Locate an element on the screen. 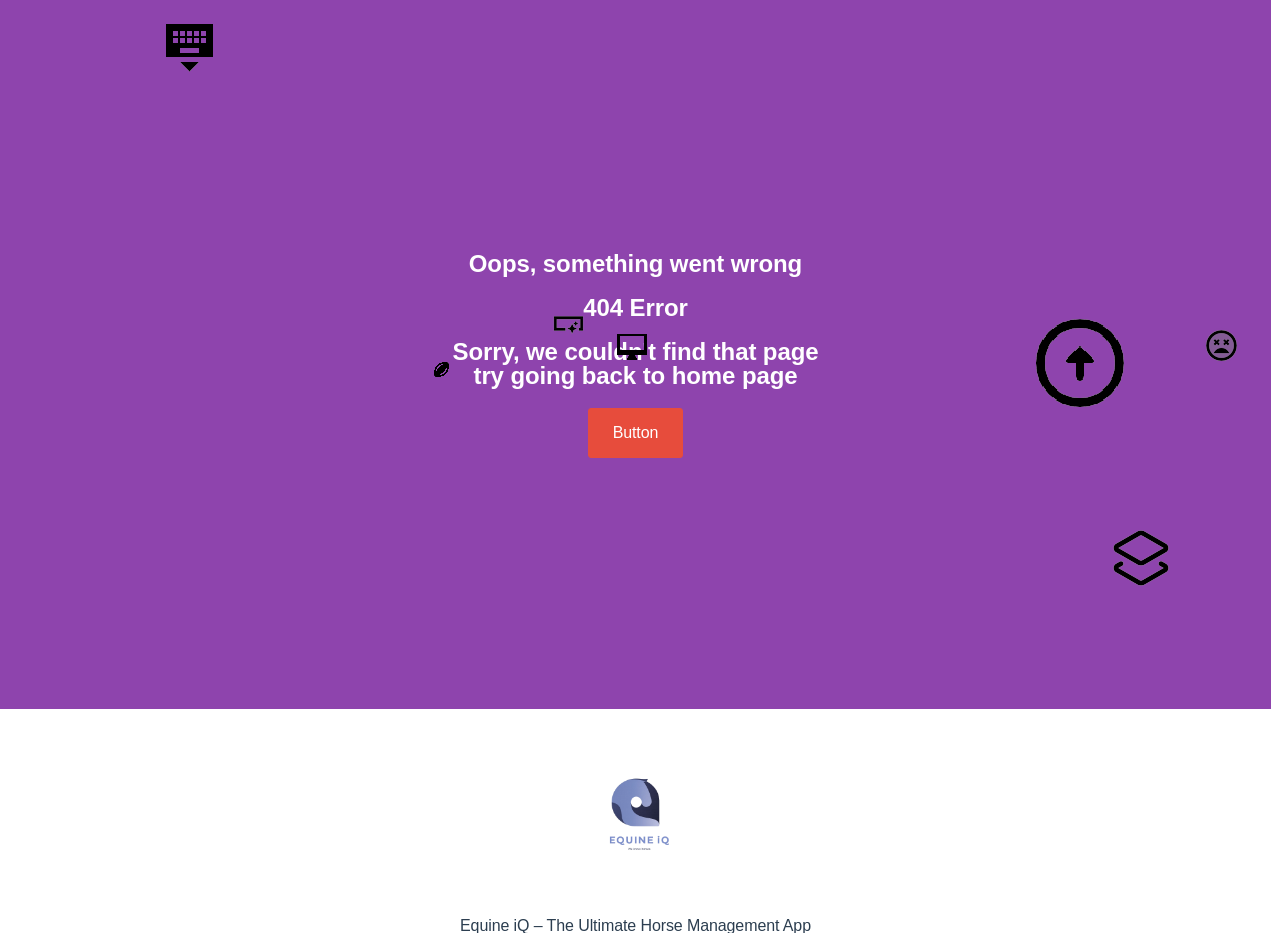 The image size is (1271, 933). view or manage layers is located at coordinates (1141, 558).